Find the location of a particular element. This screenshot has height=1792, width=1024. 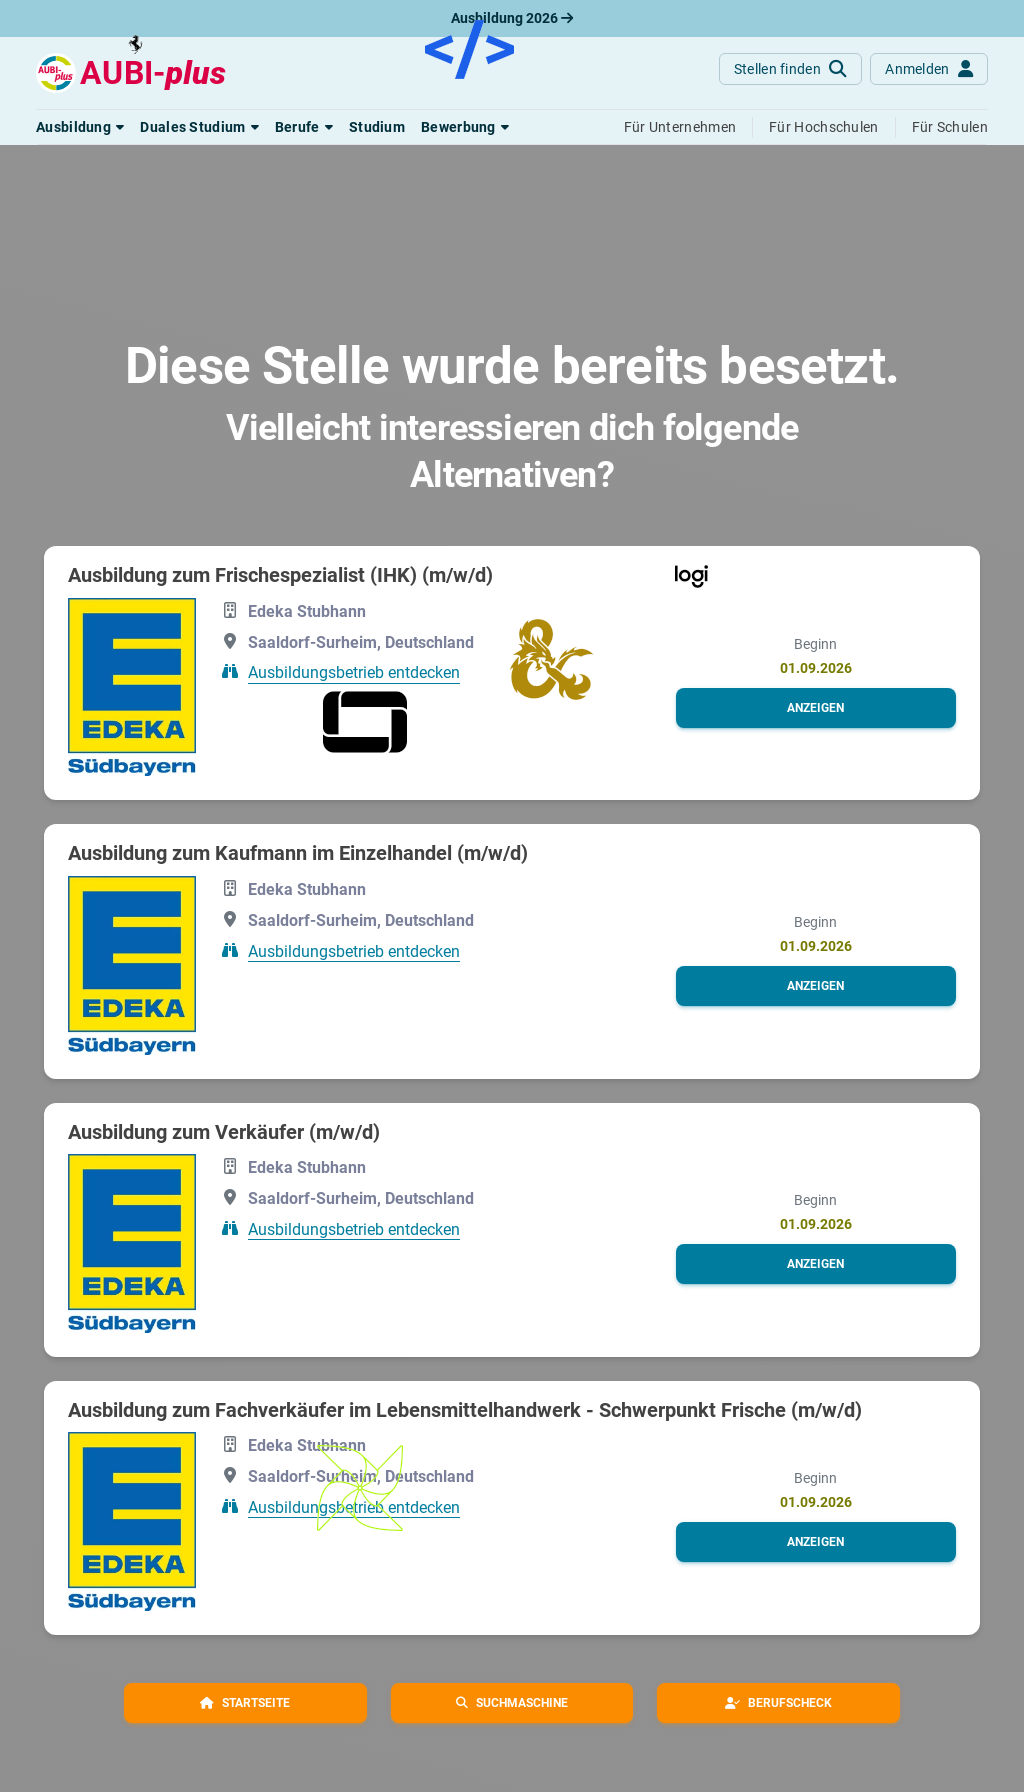

apache airflow logo is located at coordinates (360, 1488).